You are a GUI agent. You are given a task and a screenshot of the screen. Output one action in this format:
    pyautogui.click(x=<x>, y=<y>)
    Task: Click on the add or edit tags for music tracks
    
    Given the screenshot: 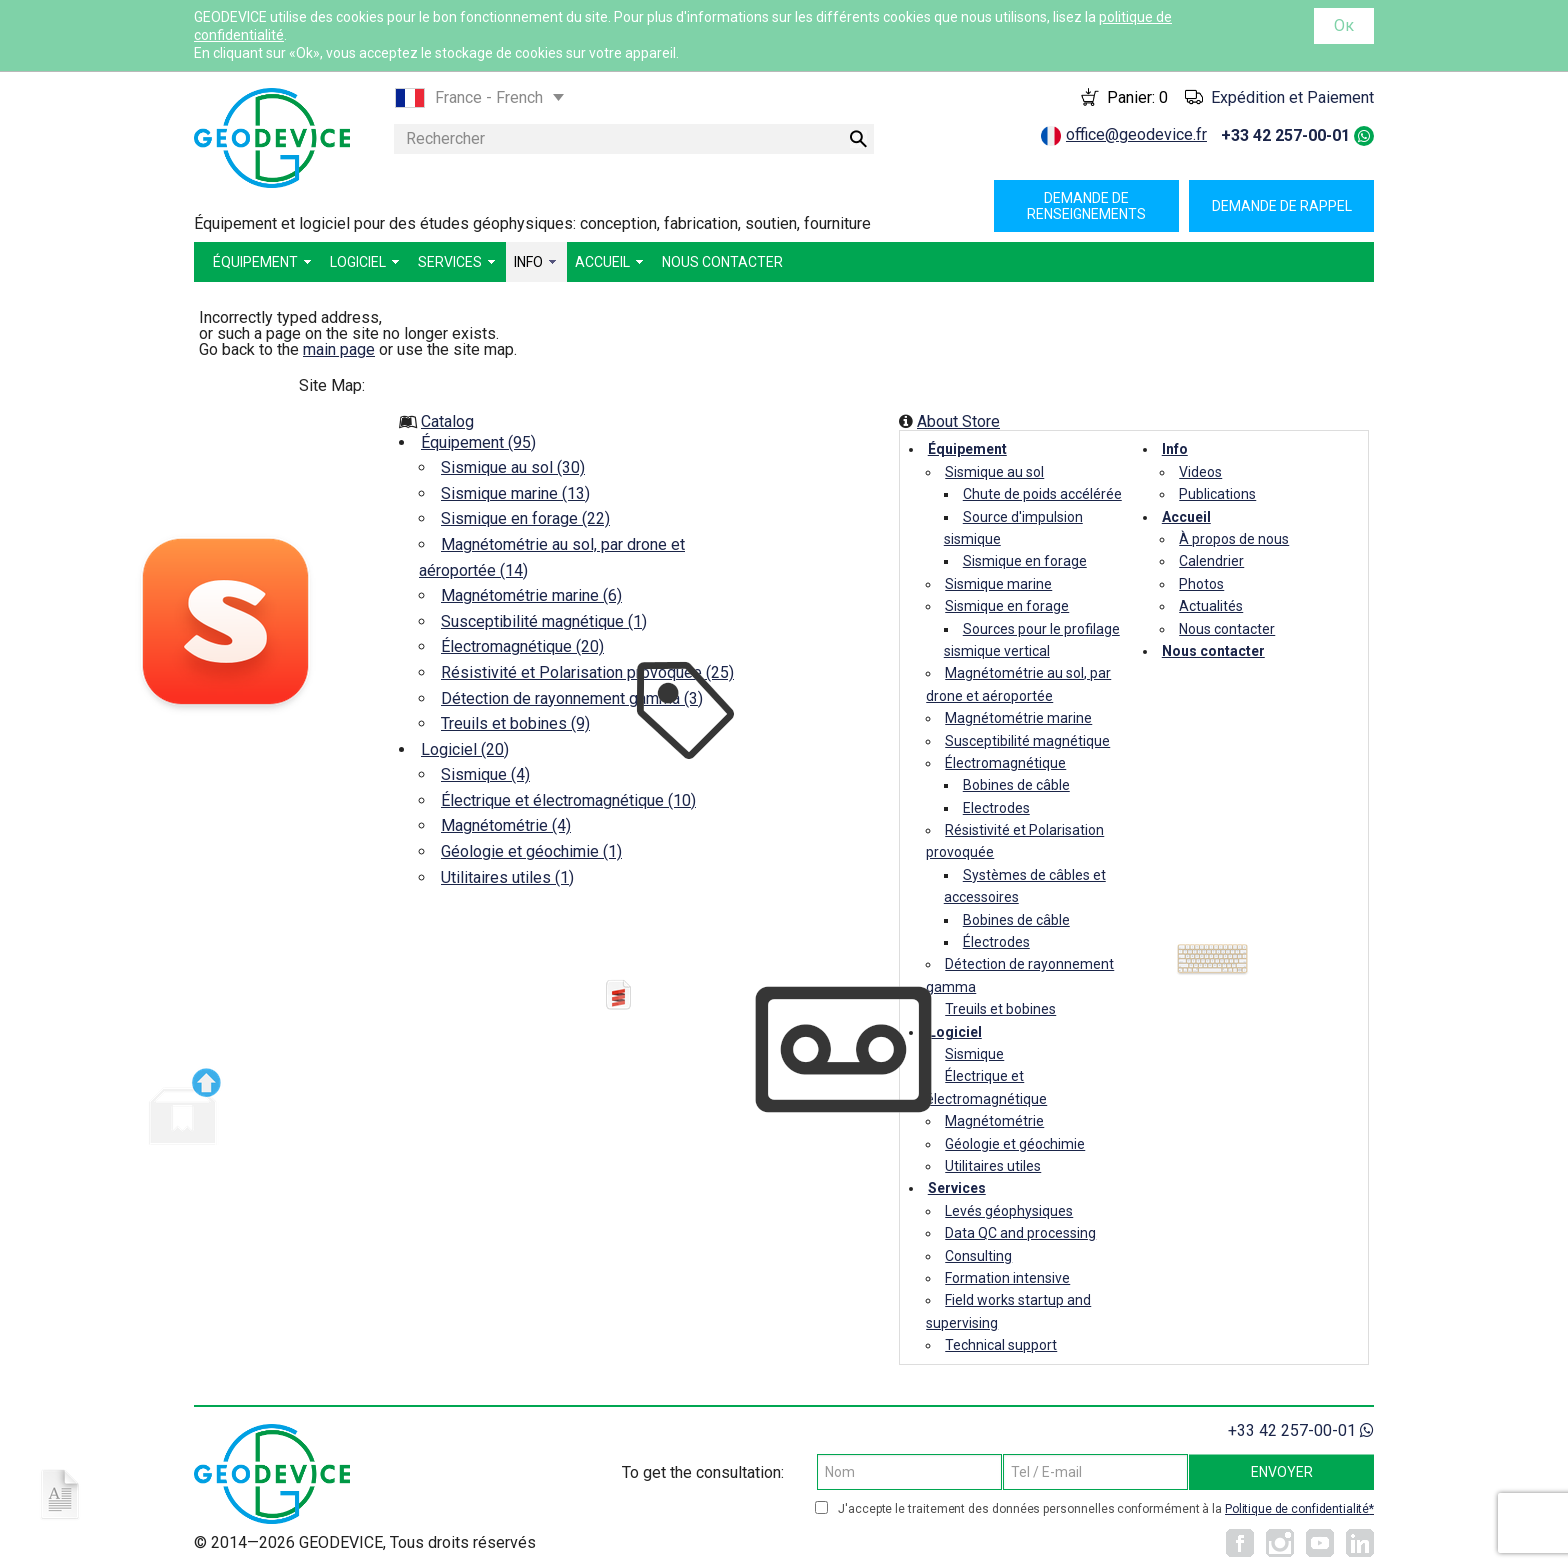 What is the action you would take?
    pyautogui.click(x=685, y=710)
    